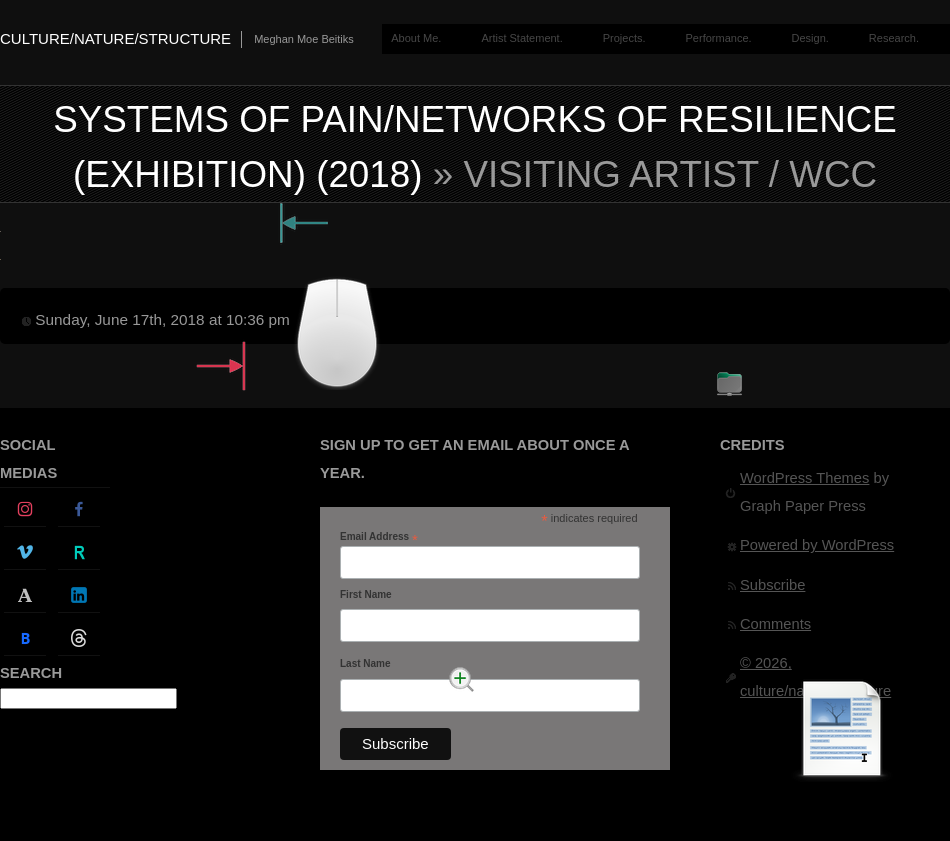 The image size is (950, 841). I want to click on zoom in on file or document, so click(461, 679).